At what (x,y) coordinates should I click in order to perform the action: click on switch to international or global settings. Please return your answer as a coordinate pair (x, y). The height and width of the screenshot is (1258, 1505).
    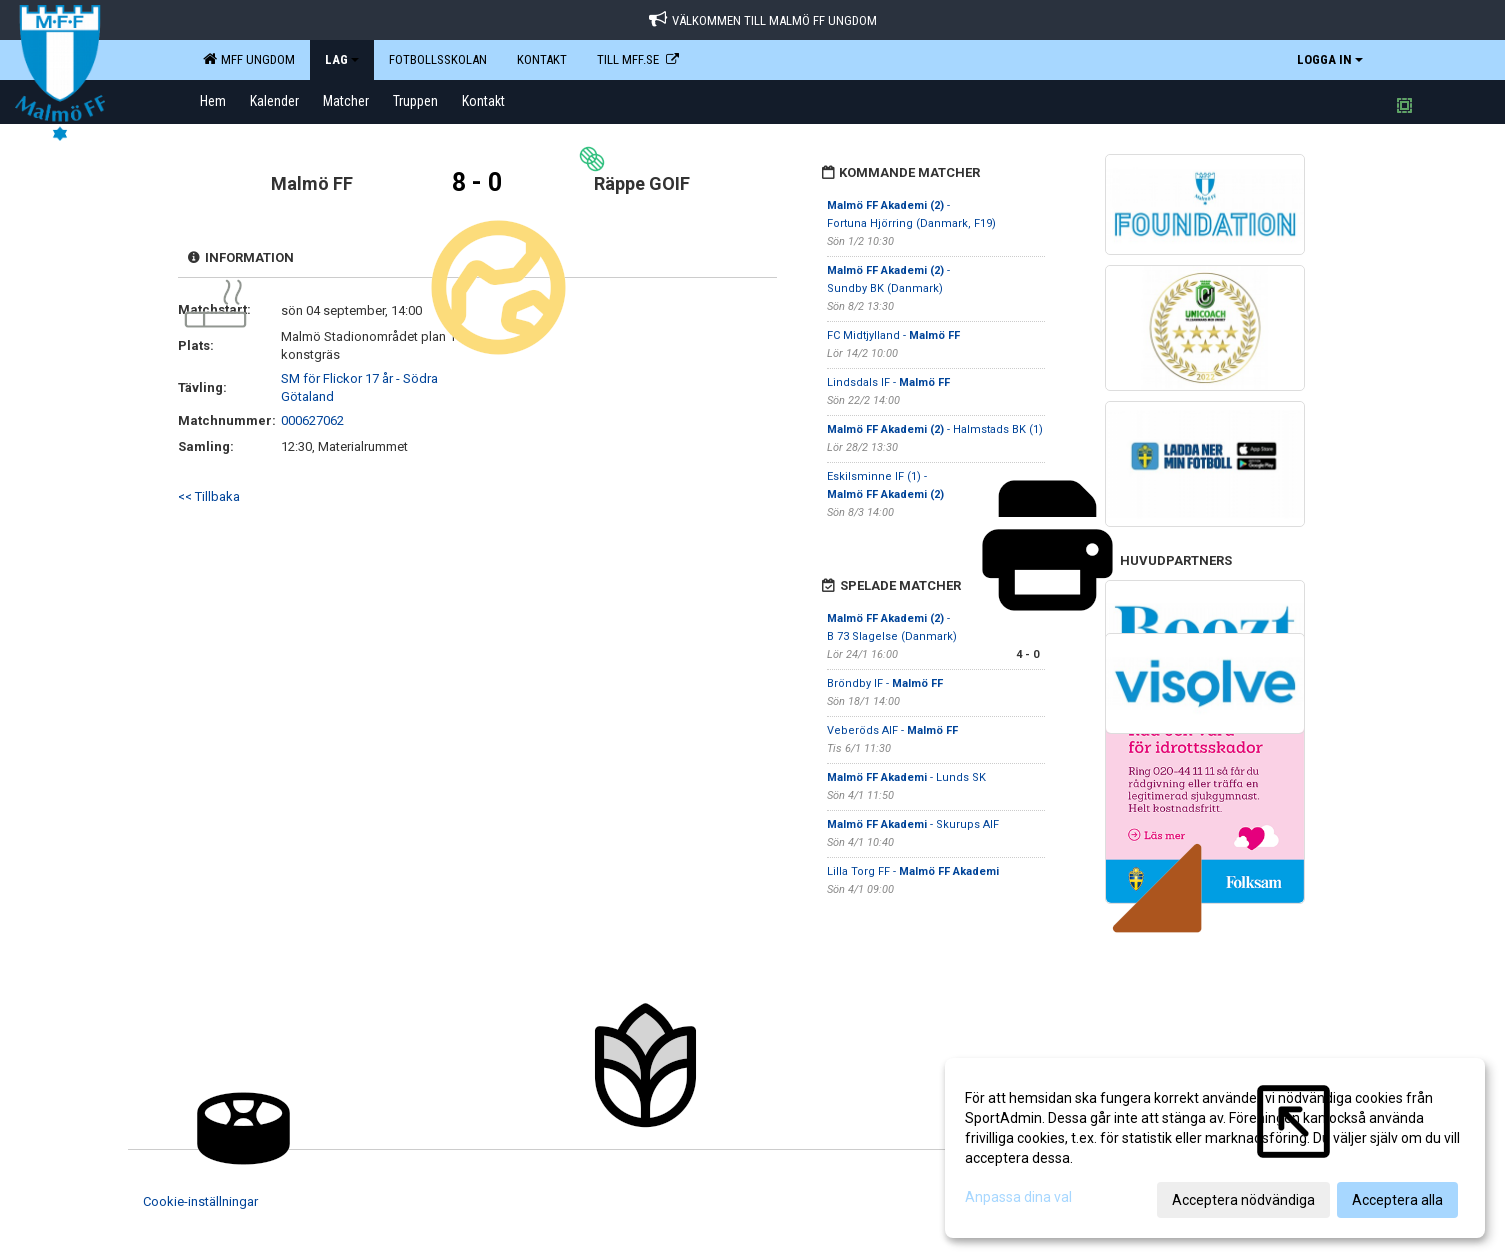
    Looking at the image, I should click on (498, 287).